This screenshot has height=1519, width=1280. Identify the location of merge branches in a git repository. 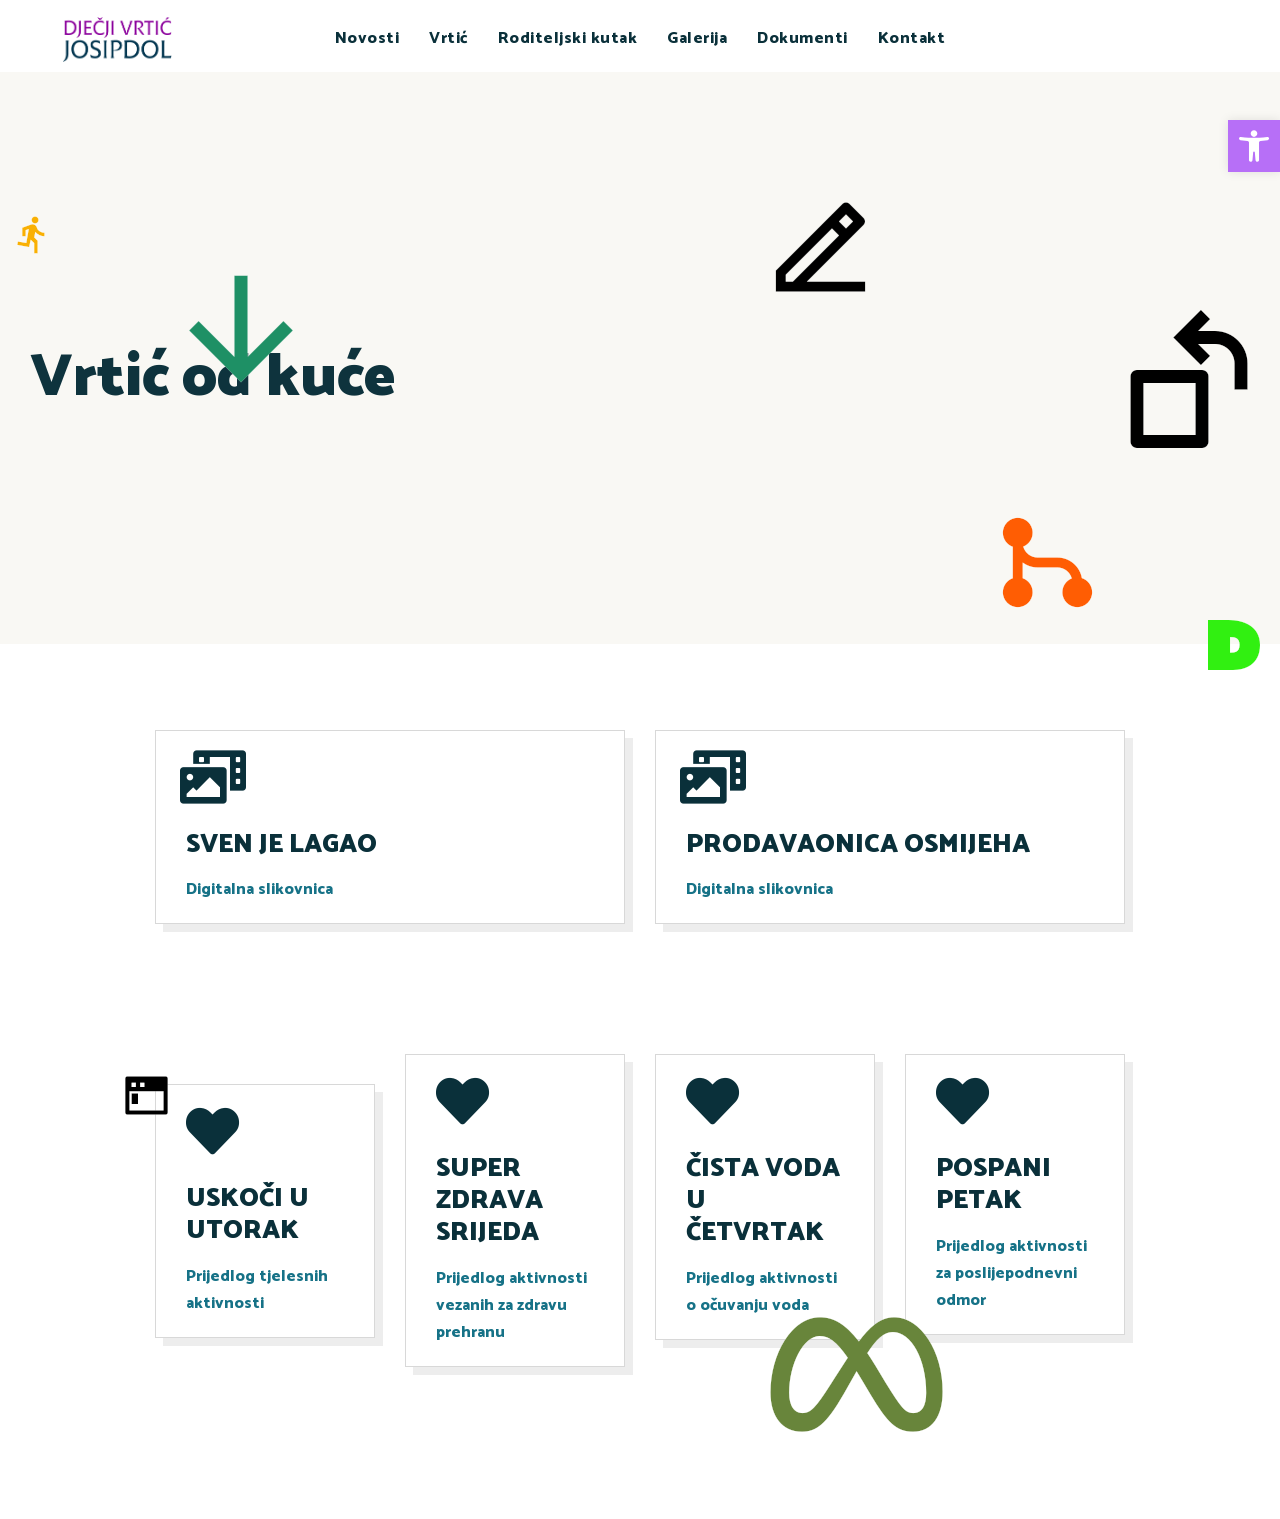
(1047, 562).